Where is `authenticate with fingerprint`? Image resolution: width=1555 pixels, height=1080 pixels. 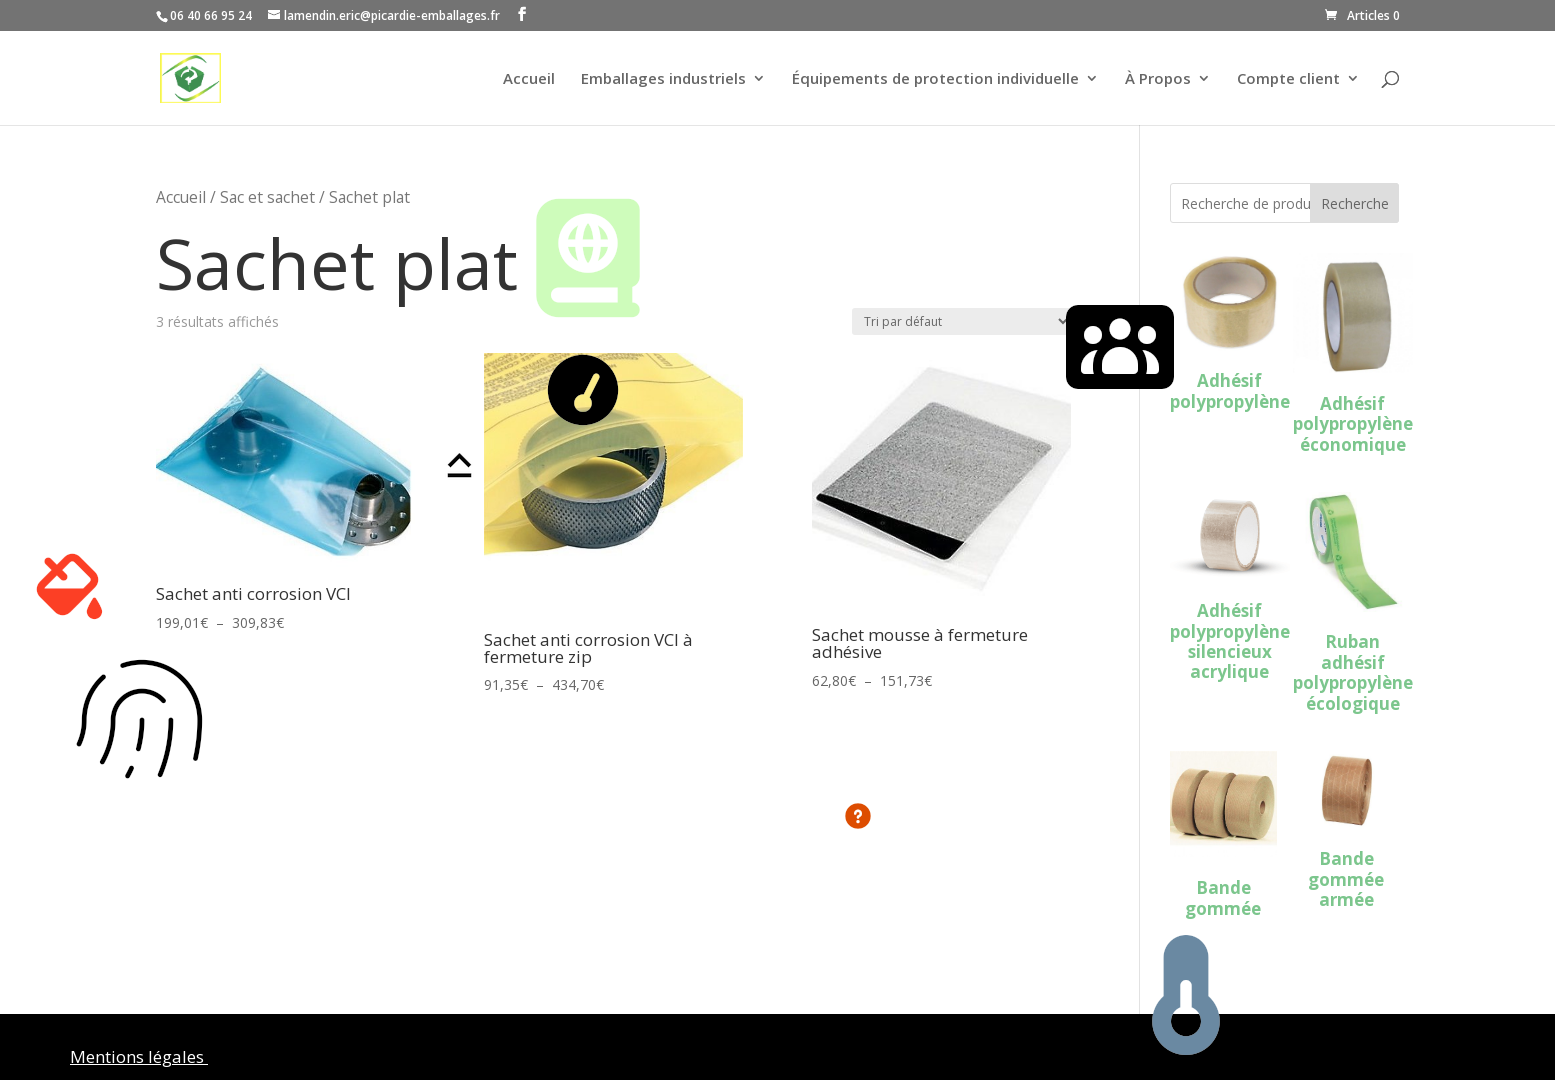
authenticate with fingerprint is located at coordinates (142, 720).